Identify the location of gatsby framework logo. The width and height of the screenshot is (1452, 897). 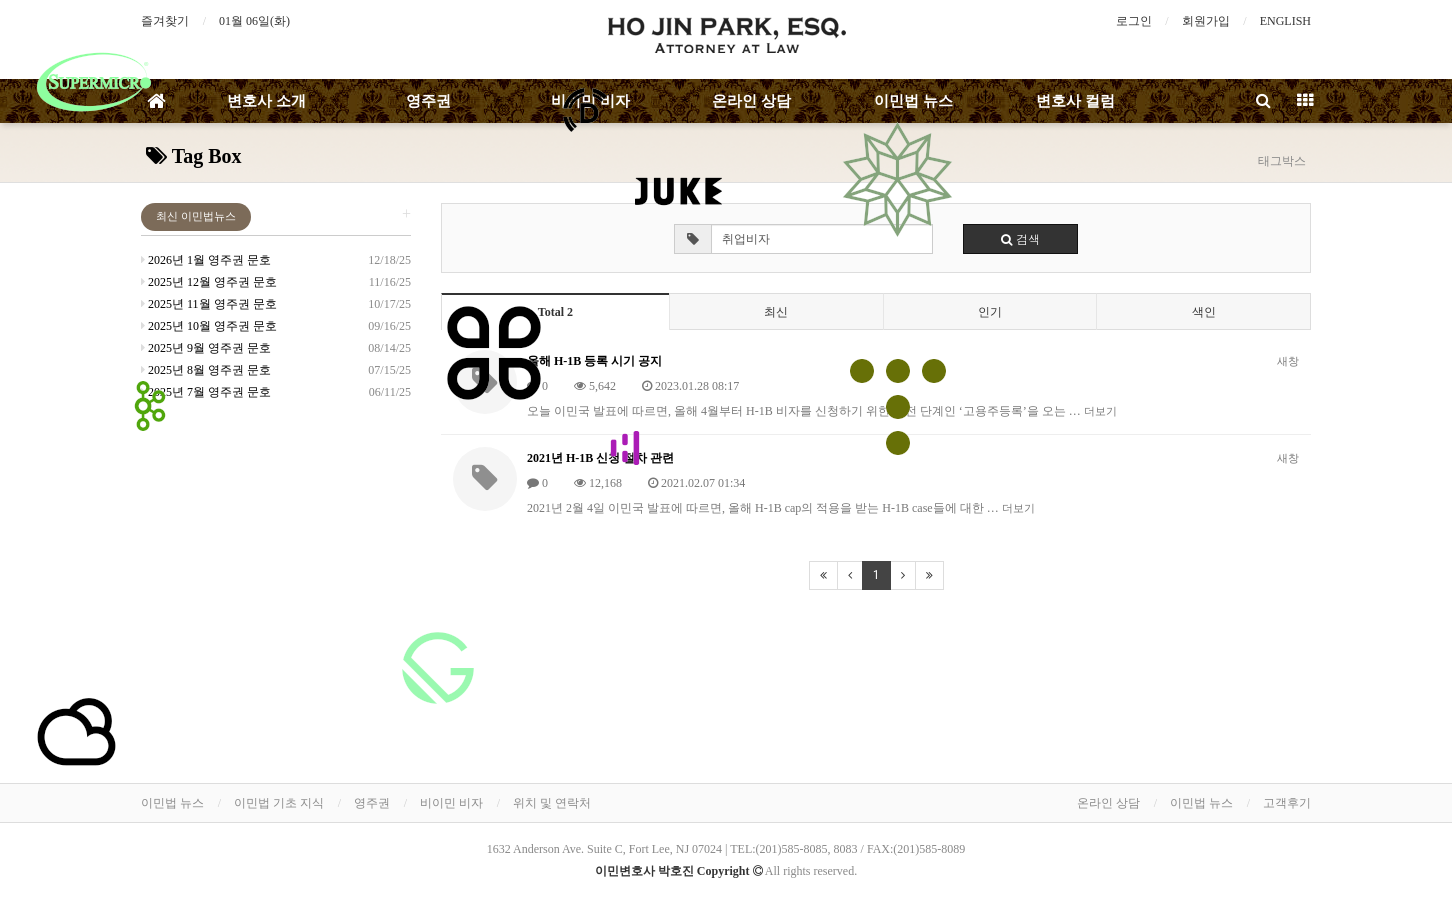
(438, 668).